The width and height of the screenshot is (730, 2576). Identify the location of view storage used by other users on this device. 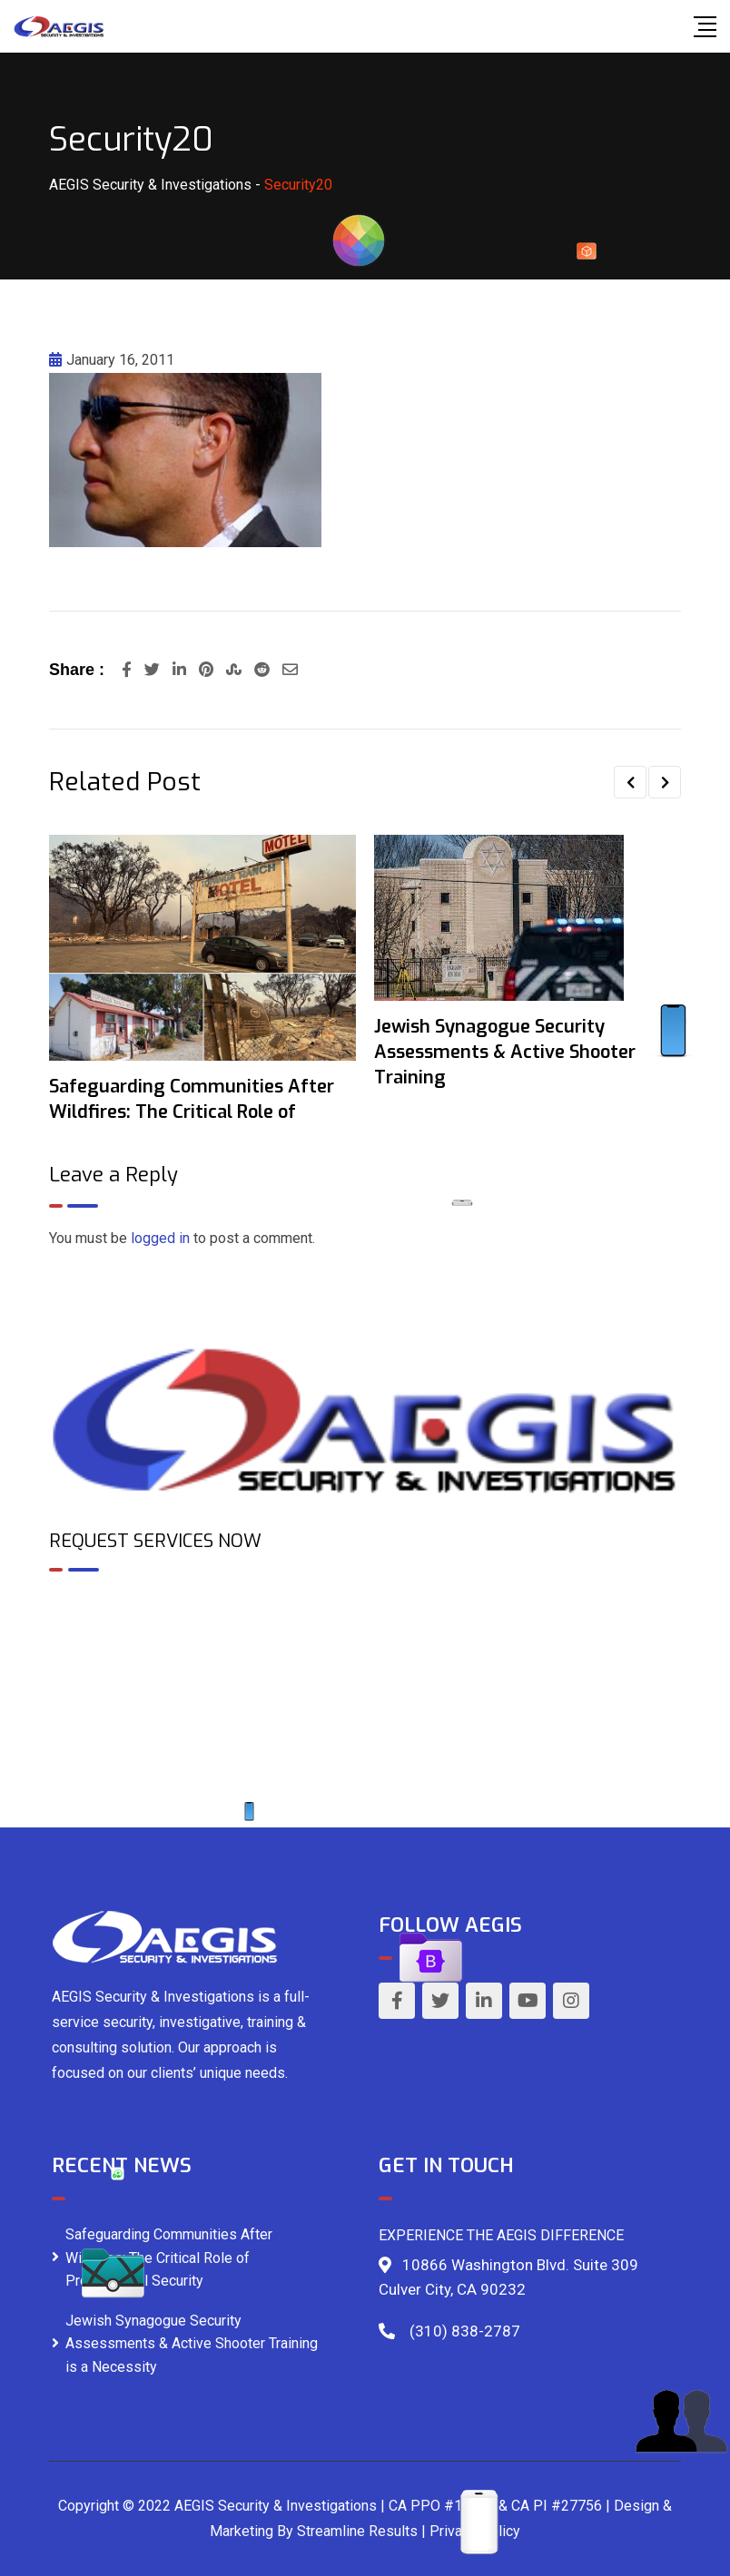
(682, 2413).